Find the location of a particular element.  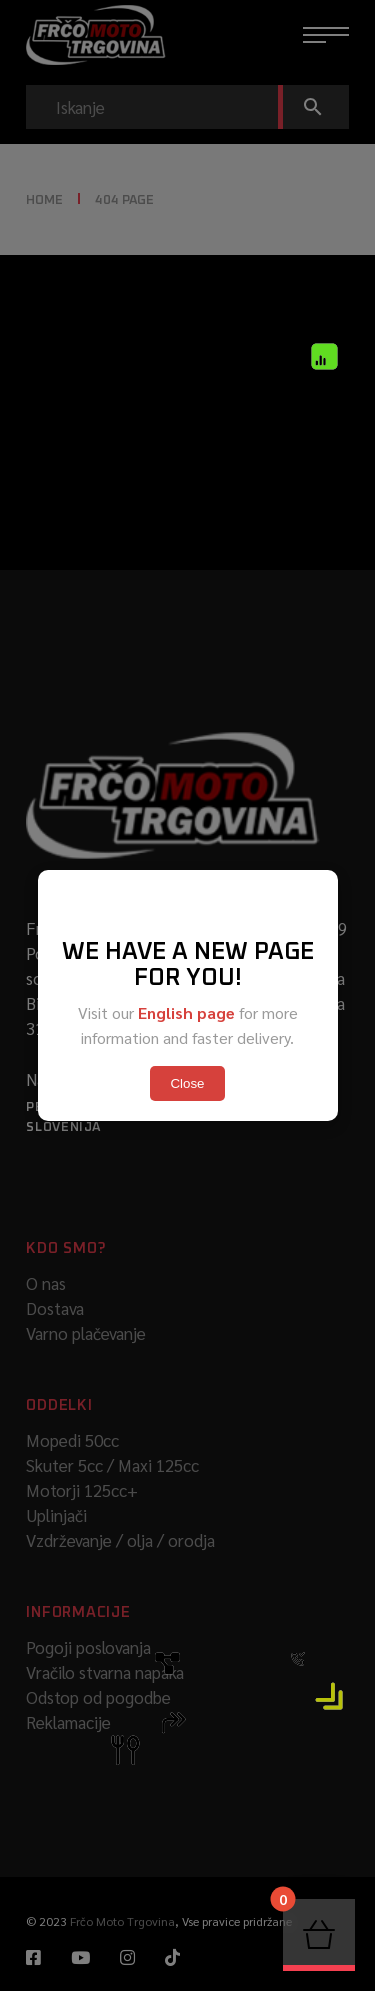

view project workflow or diagram is located at coordinates (167, 1663).